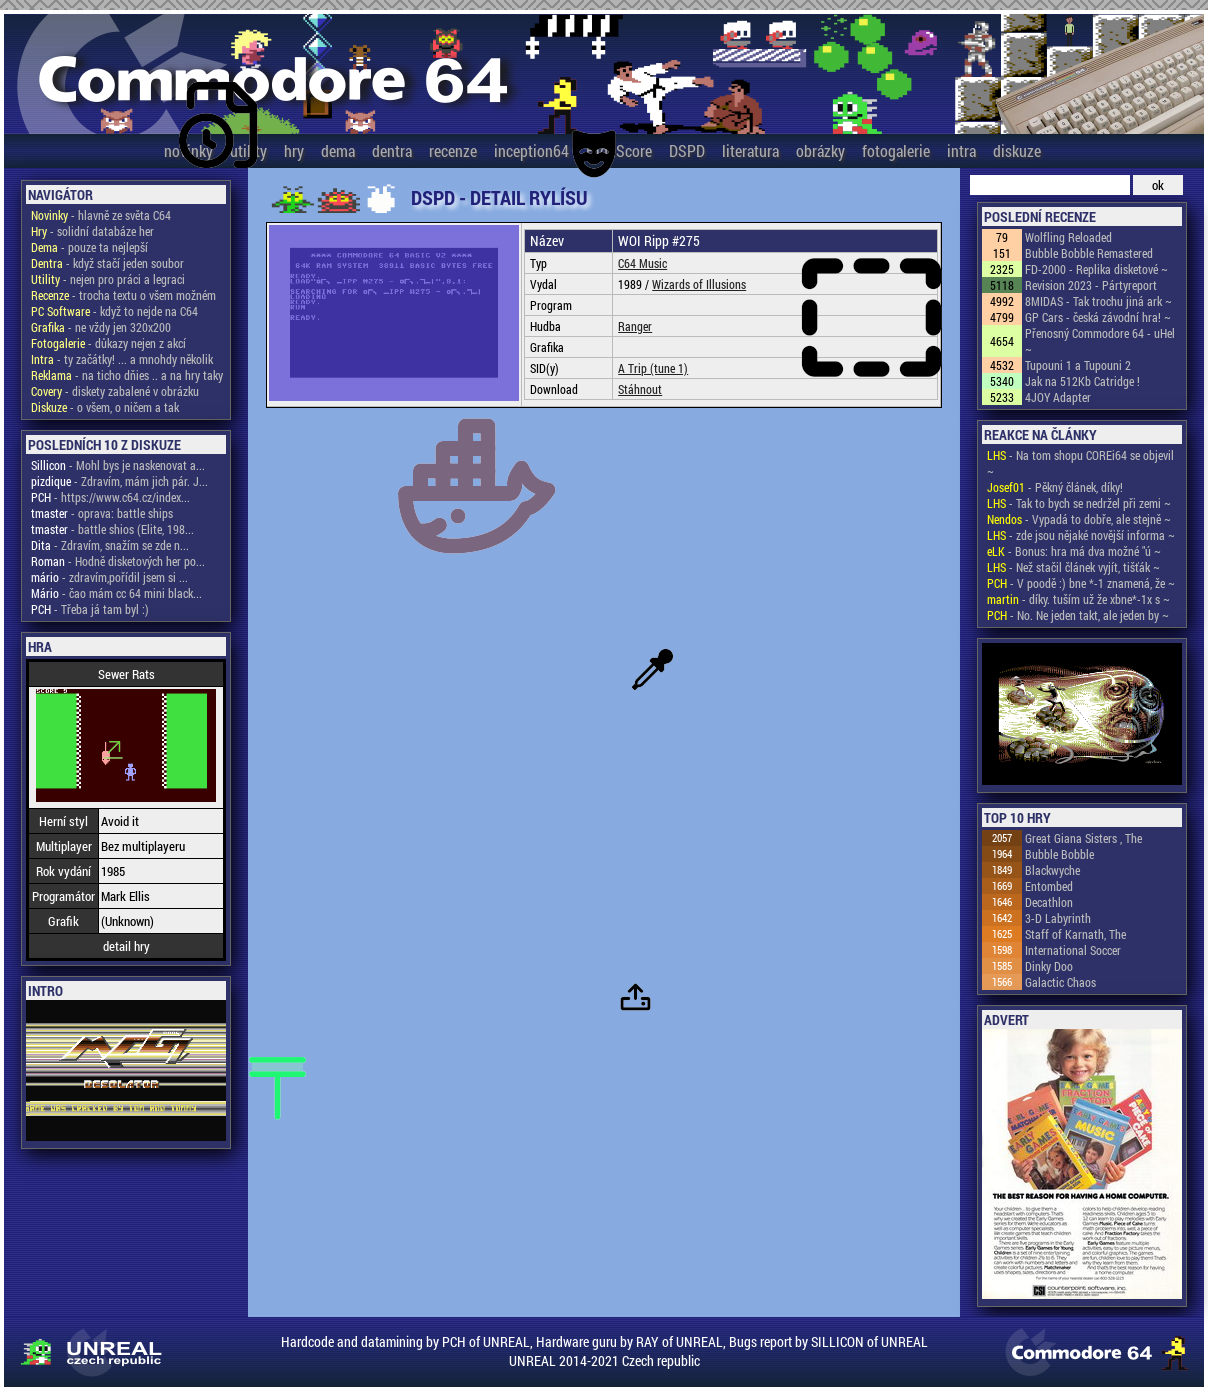  I want to click on switch to theater or entertainment mode, so click(594, 152).